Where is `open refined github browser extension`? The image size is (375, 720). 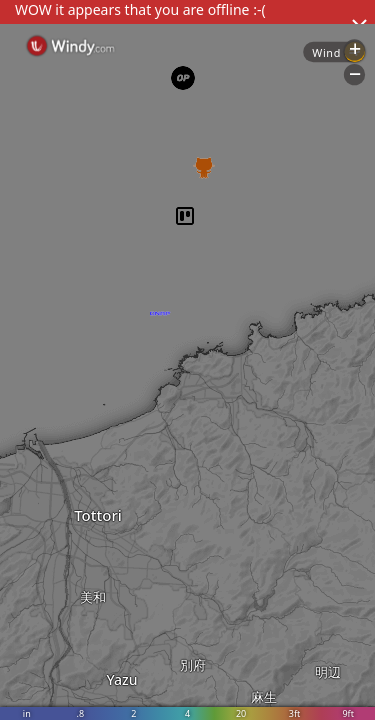 open refined github browser extension is located at coordinates (204, 168).